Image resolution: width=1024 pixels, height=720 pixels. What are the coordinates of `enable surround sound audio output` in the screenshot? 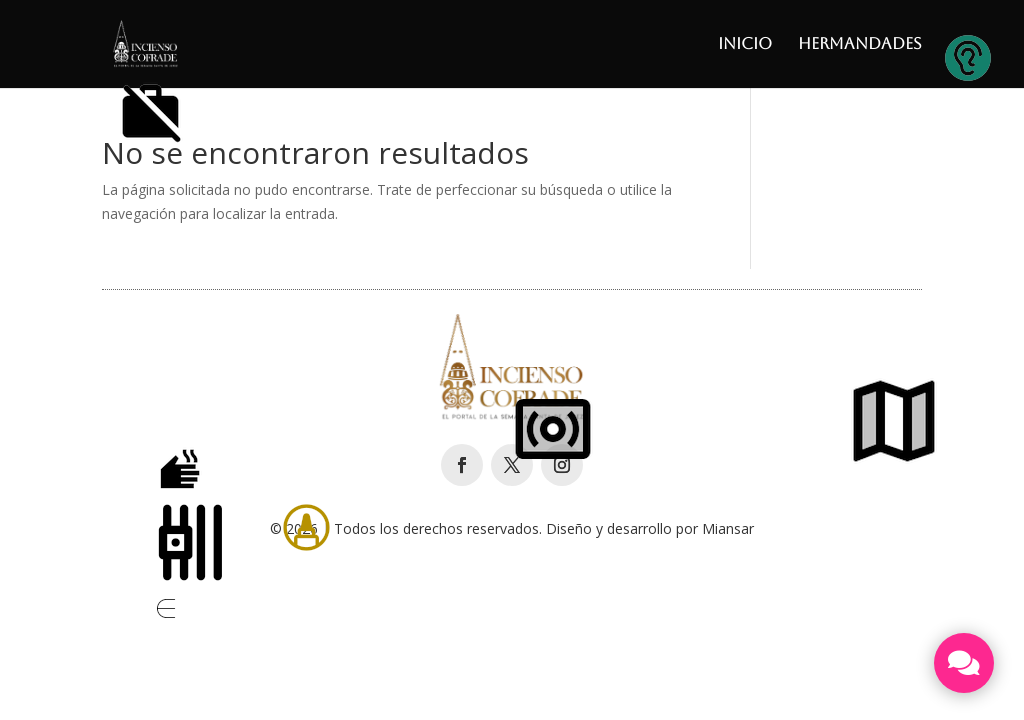 It's located at (553, 429).